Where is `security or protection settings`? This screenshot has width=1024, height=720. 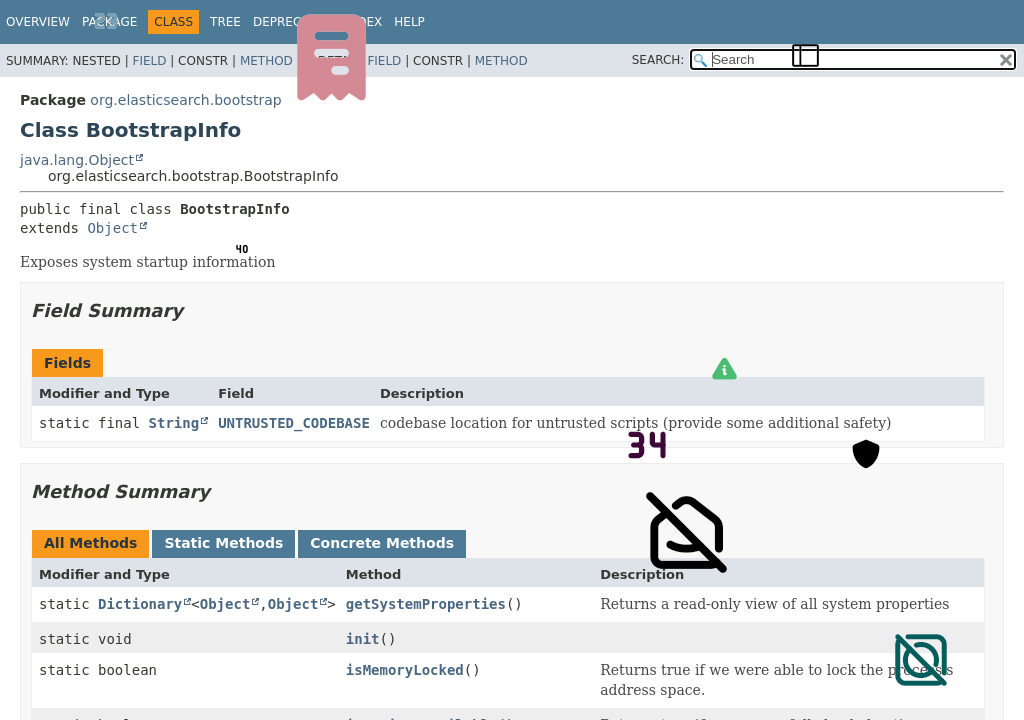 security or protection settings is located at coordinates (866, 454).